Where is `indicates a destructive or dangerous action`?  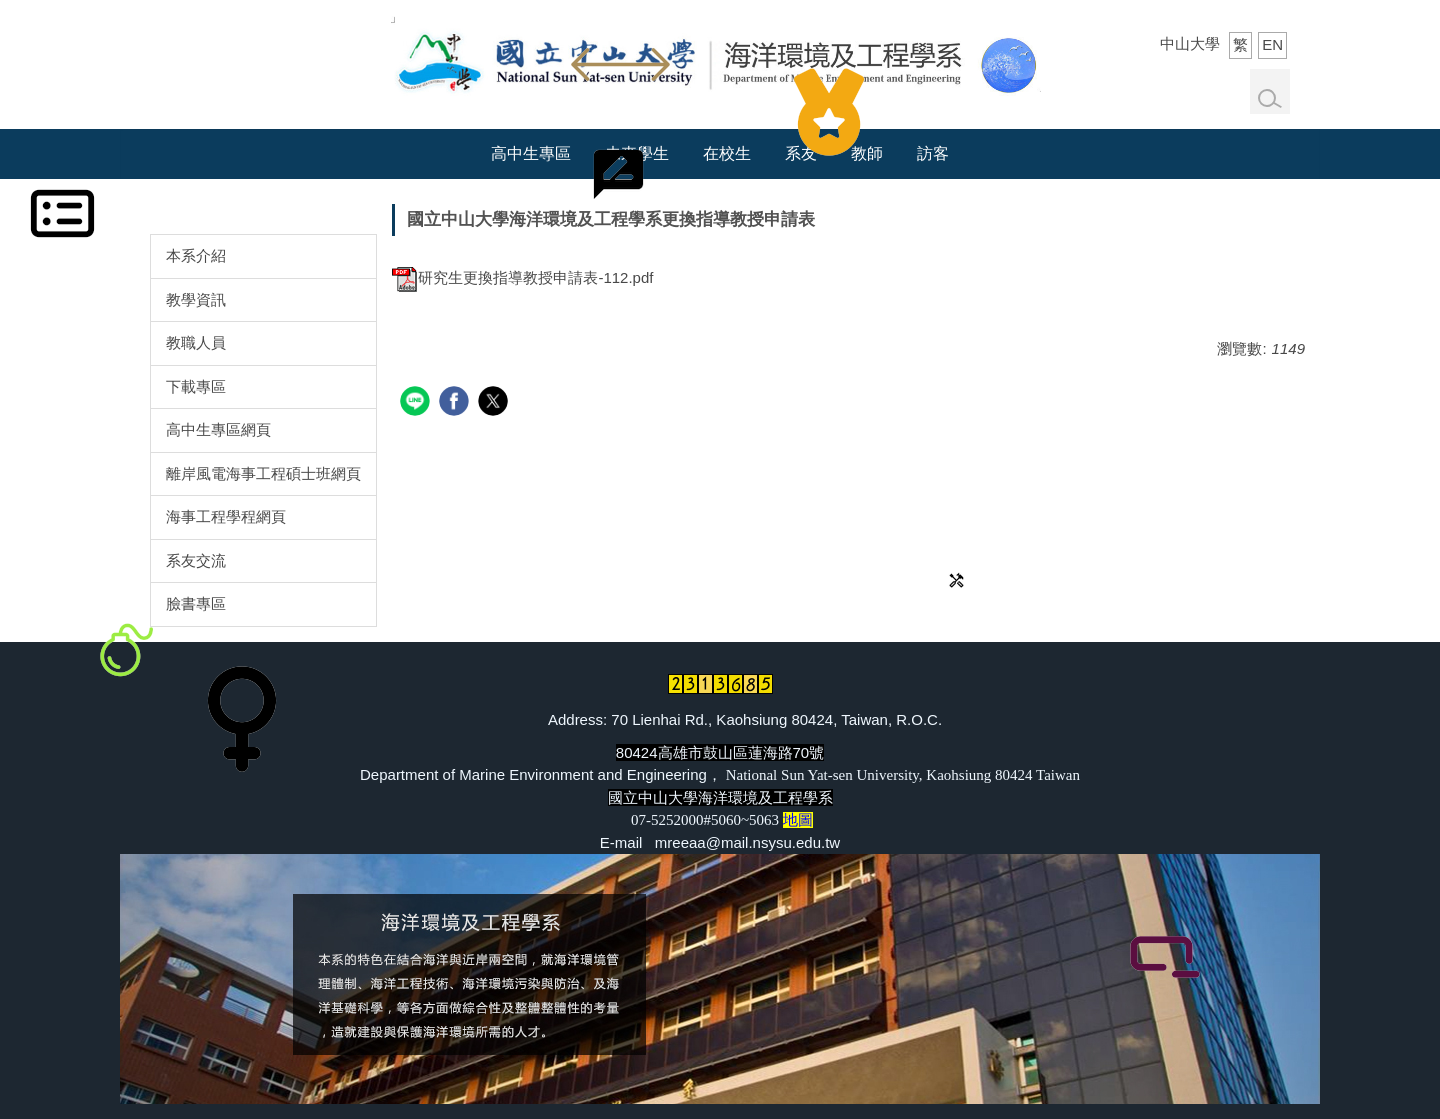
indicates a destructive or dangerous action is located at coordinates (124, 649).